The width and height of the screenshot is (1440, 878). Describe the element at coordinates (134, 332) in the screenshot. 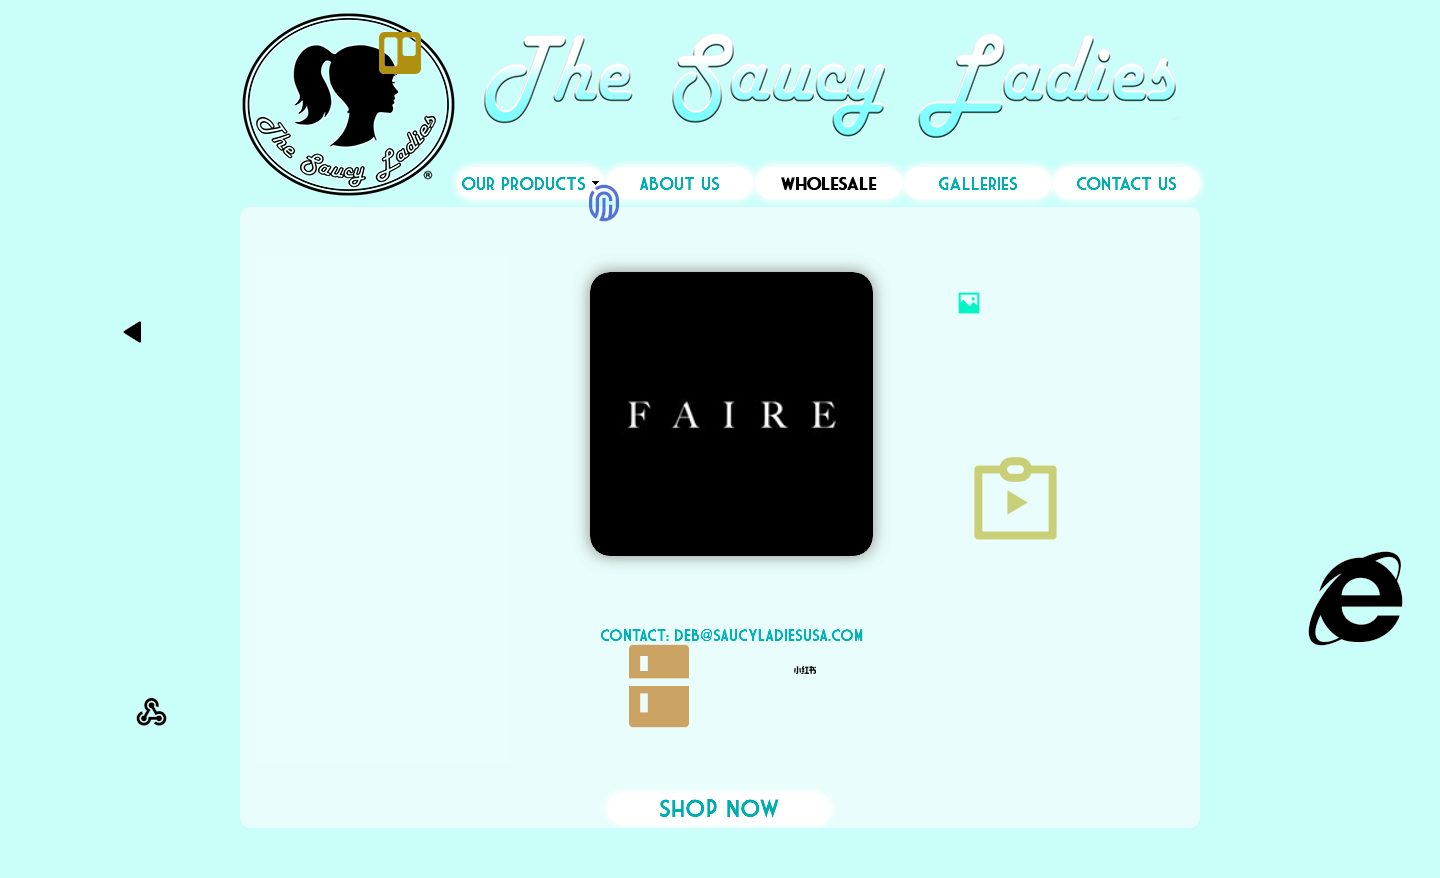

I see `play media in reverse` at that location.